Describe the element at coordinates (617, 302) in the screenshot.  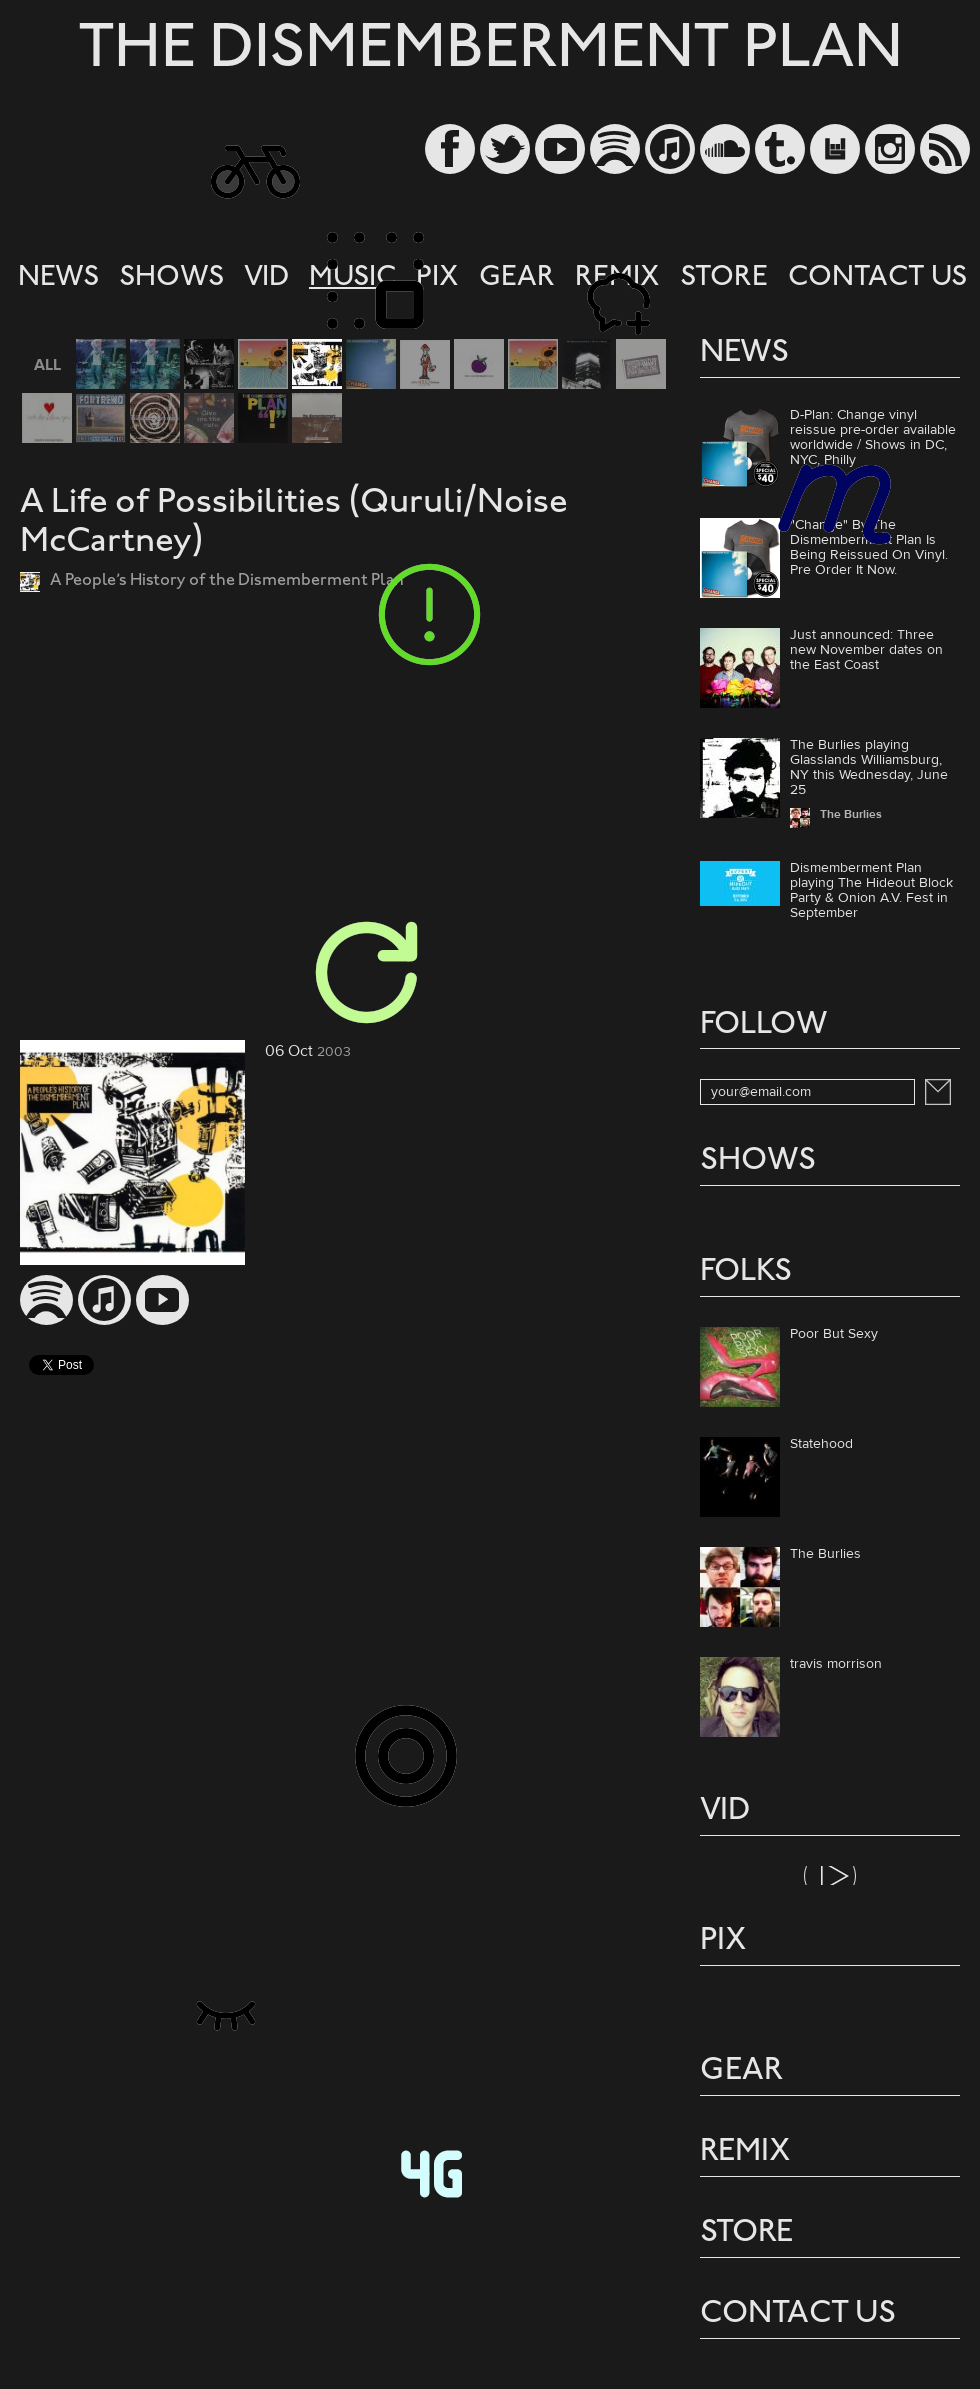
I see `start a new conversation` at that location.